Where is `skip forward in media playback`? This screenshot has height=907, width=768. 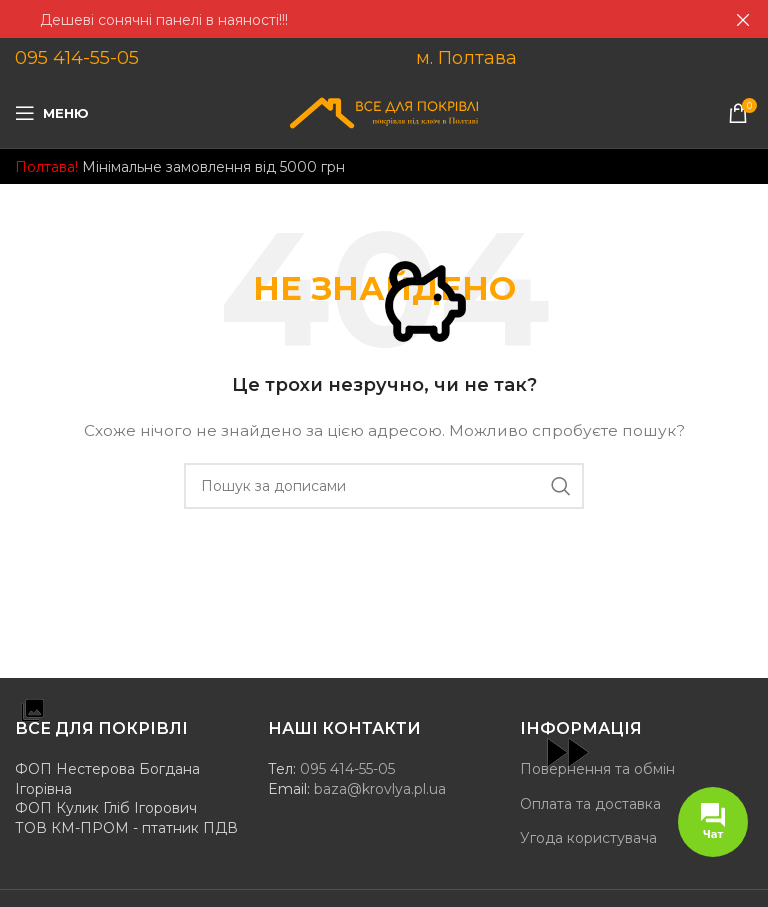 skip forward in media playback is located at coordinates (566, 752).